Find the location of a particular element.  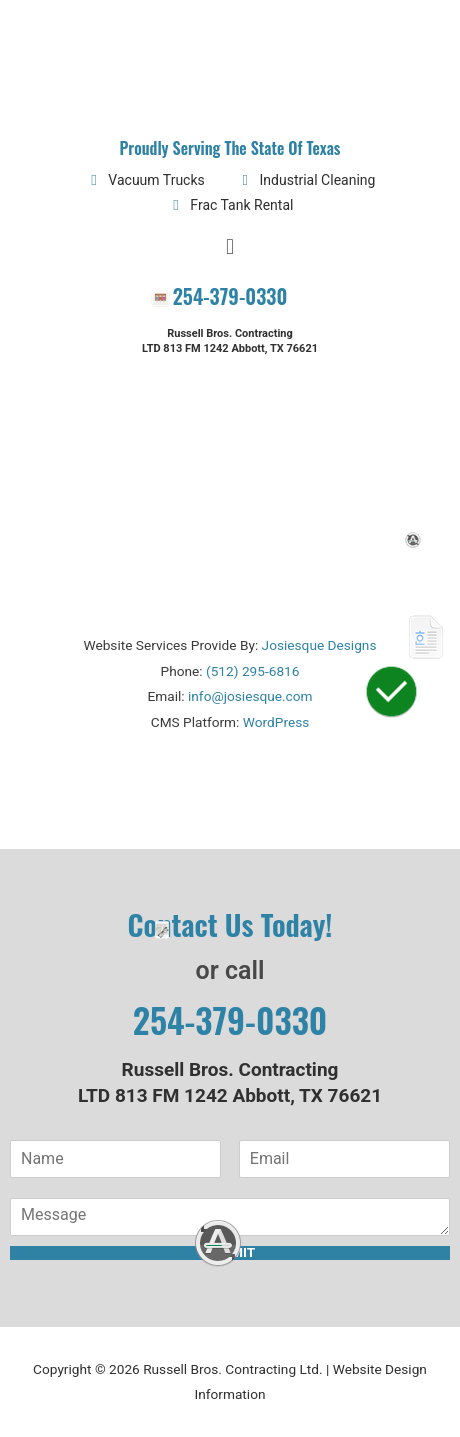

open the software updater application is located at coordinates (218, 1243).